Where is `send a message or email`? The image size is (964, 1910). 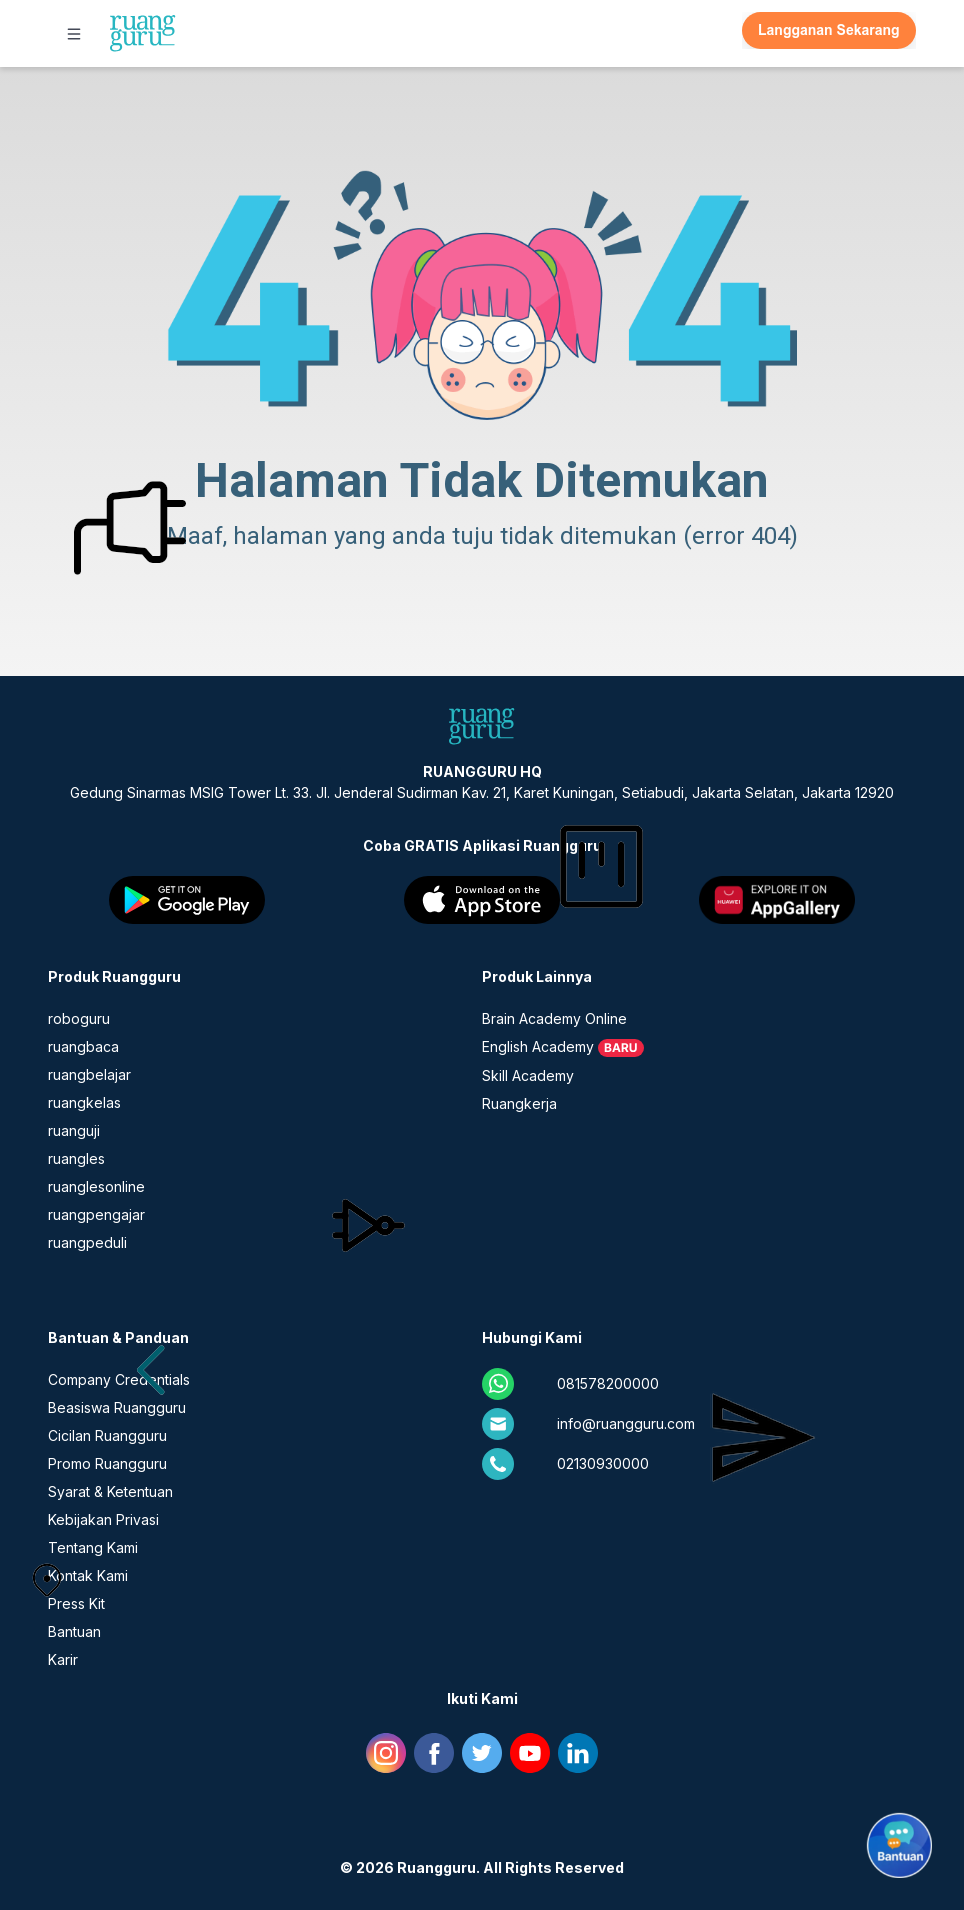
send a message or email is located at coordinates (761, 1437).